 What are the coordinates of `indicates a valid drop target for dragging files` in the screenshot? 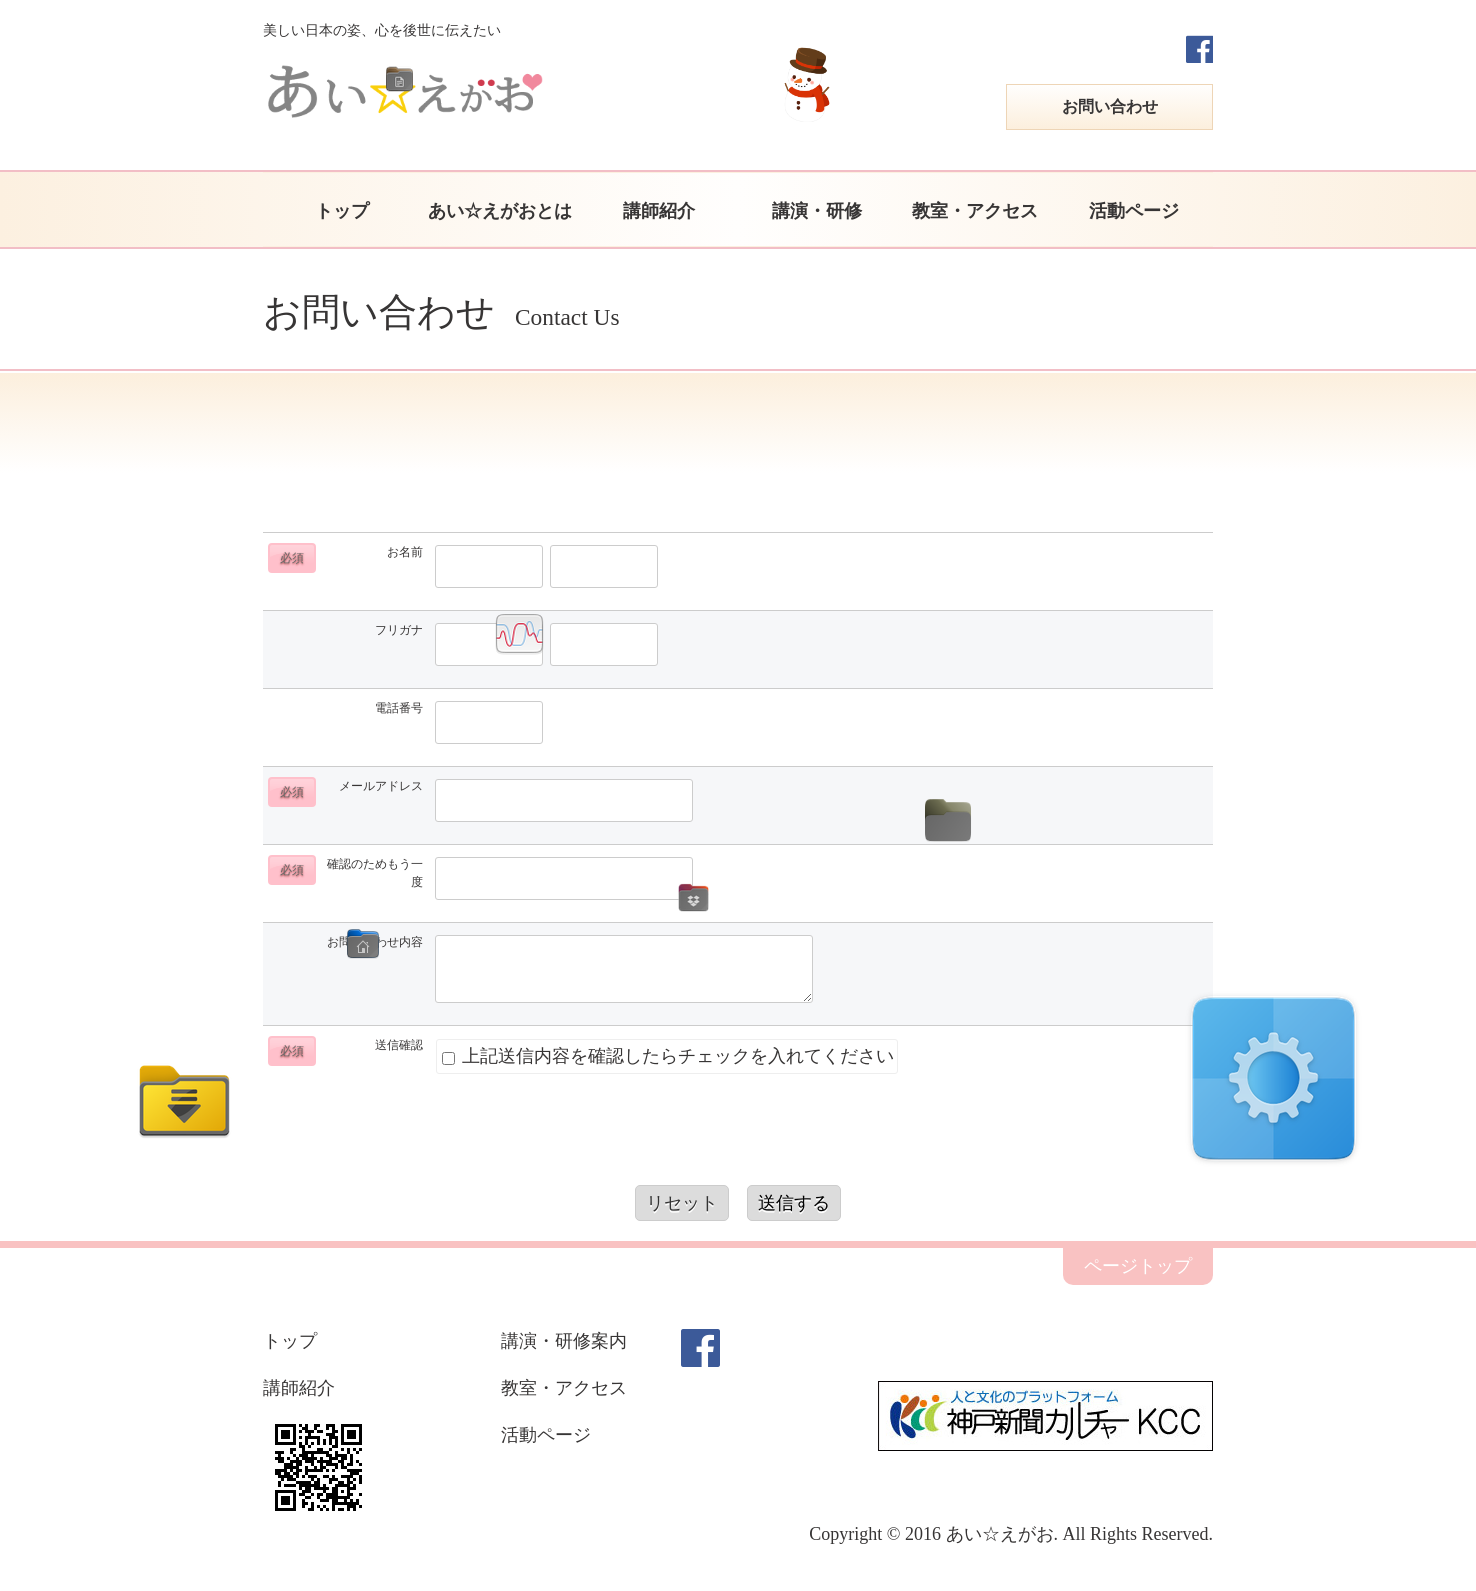 It's located at (948, 820).